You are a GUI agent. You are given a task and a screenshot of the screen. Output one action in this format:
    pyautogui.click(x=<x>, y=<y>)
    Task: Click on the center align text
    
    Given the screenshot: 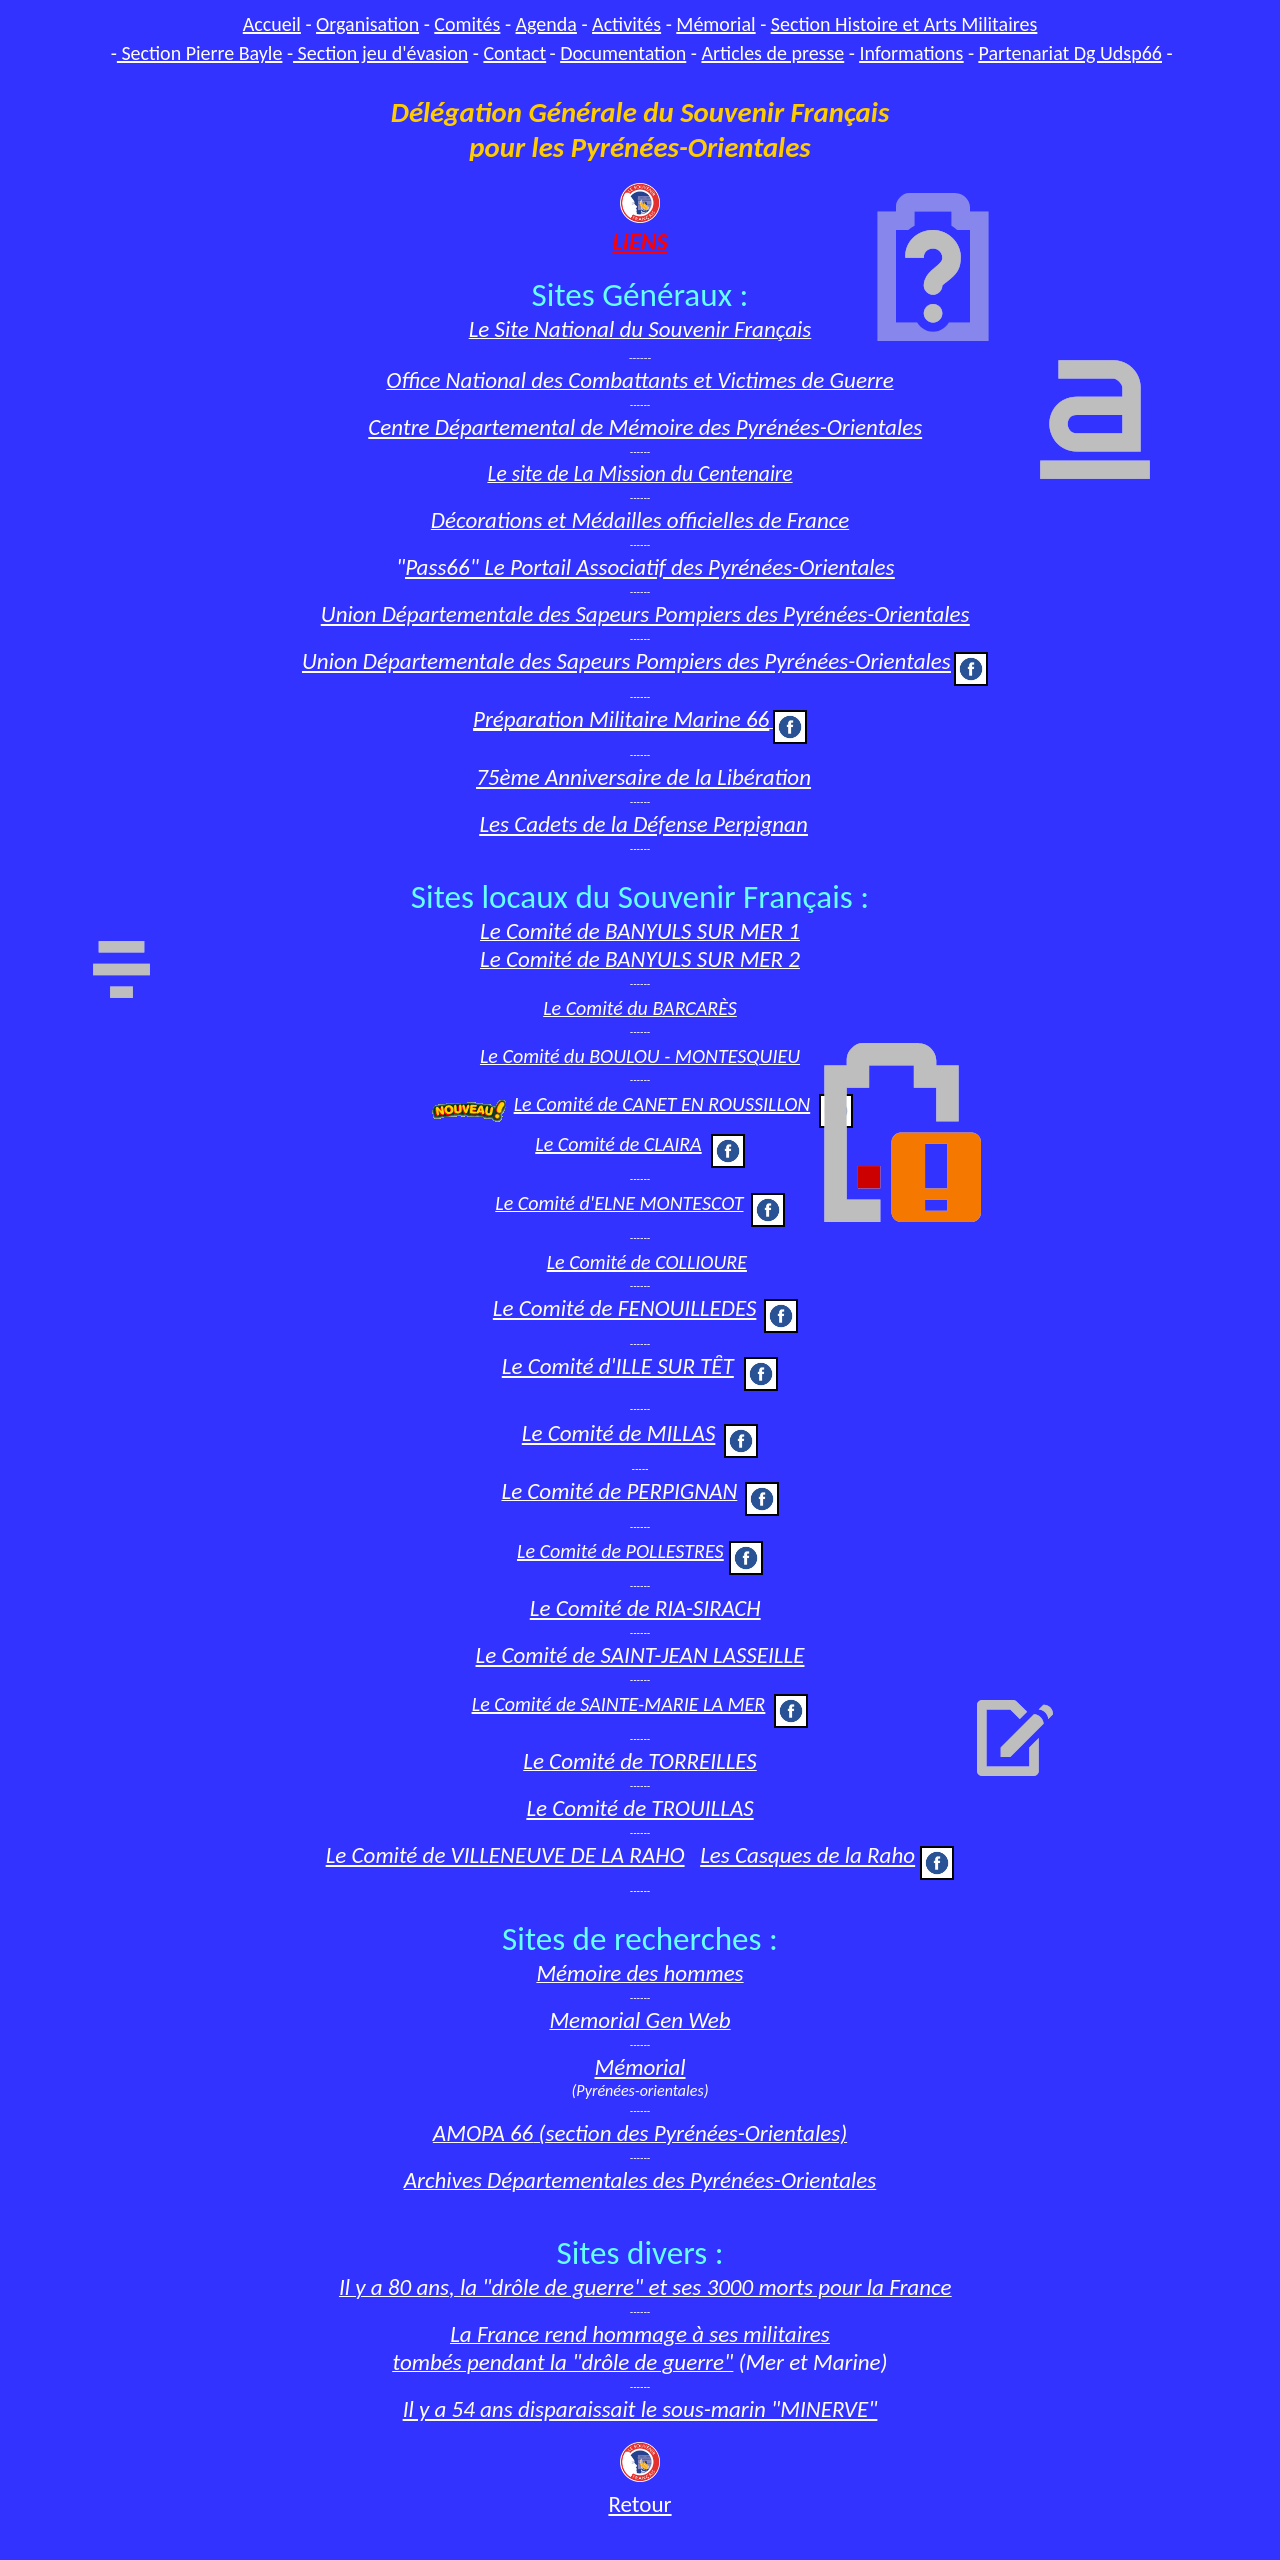 What is the action you would take?
    pyautogui.click(x=121, y=969)
    